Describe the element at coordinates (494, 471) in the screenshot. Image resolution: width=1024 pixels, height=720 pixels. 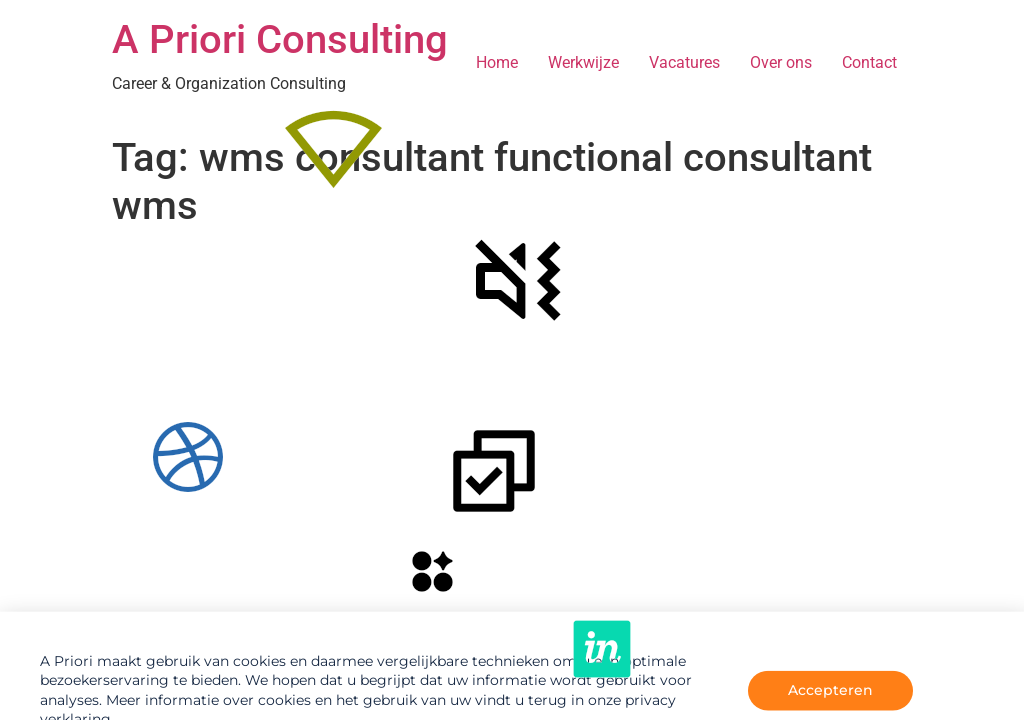
I see `select multiple items` at that location.